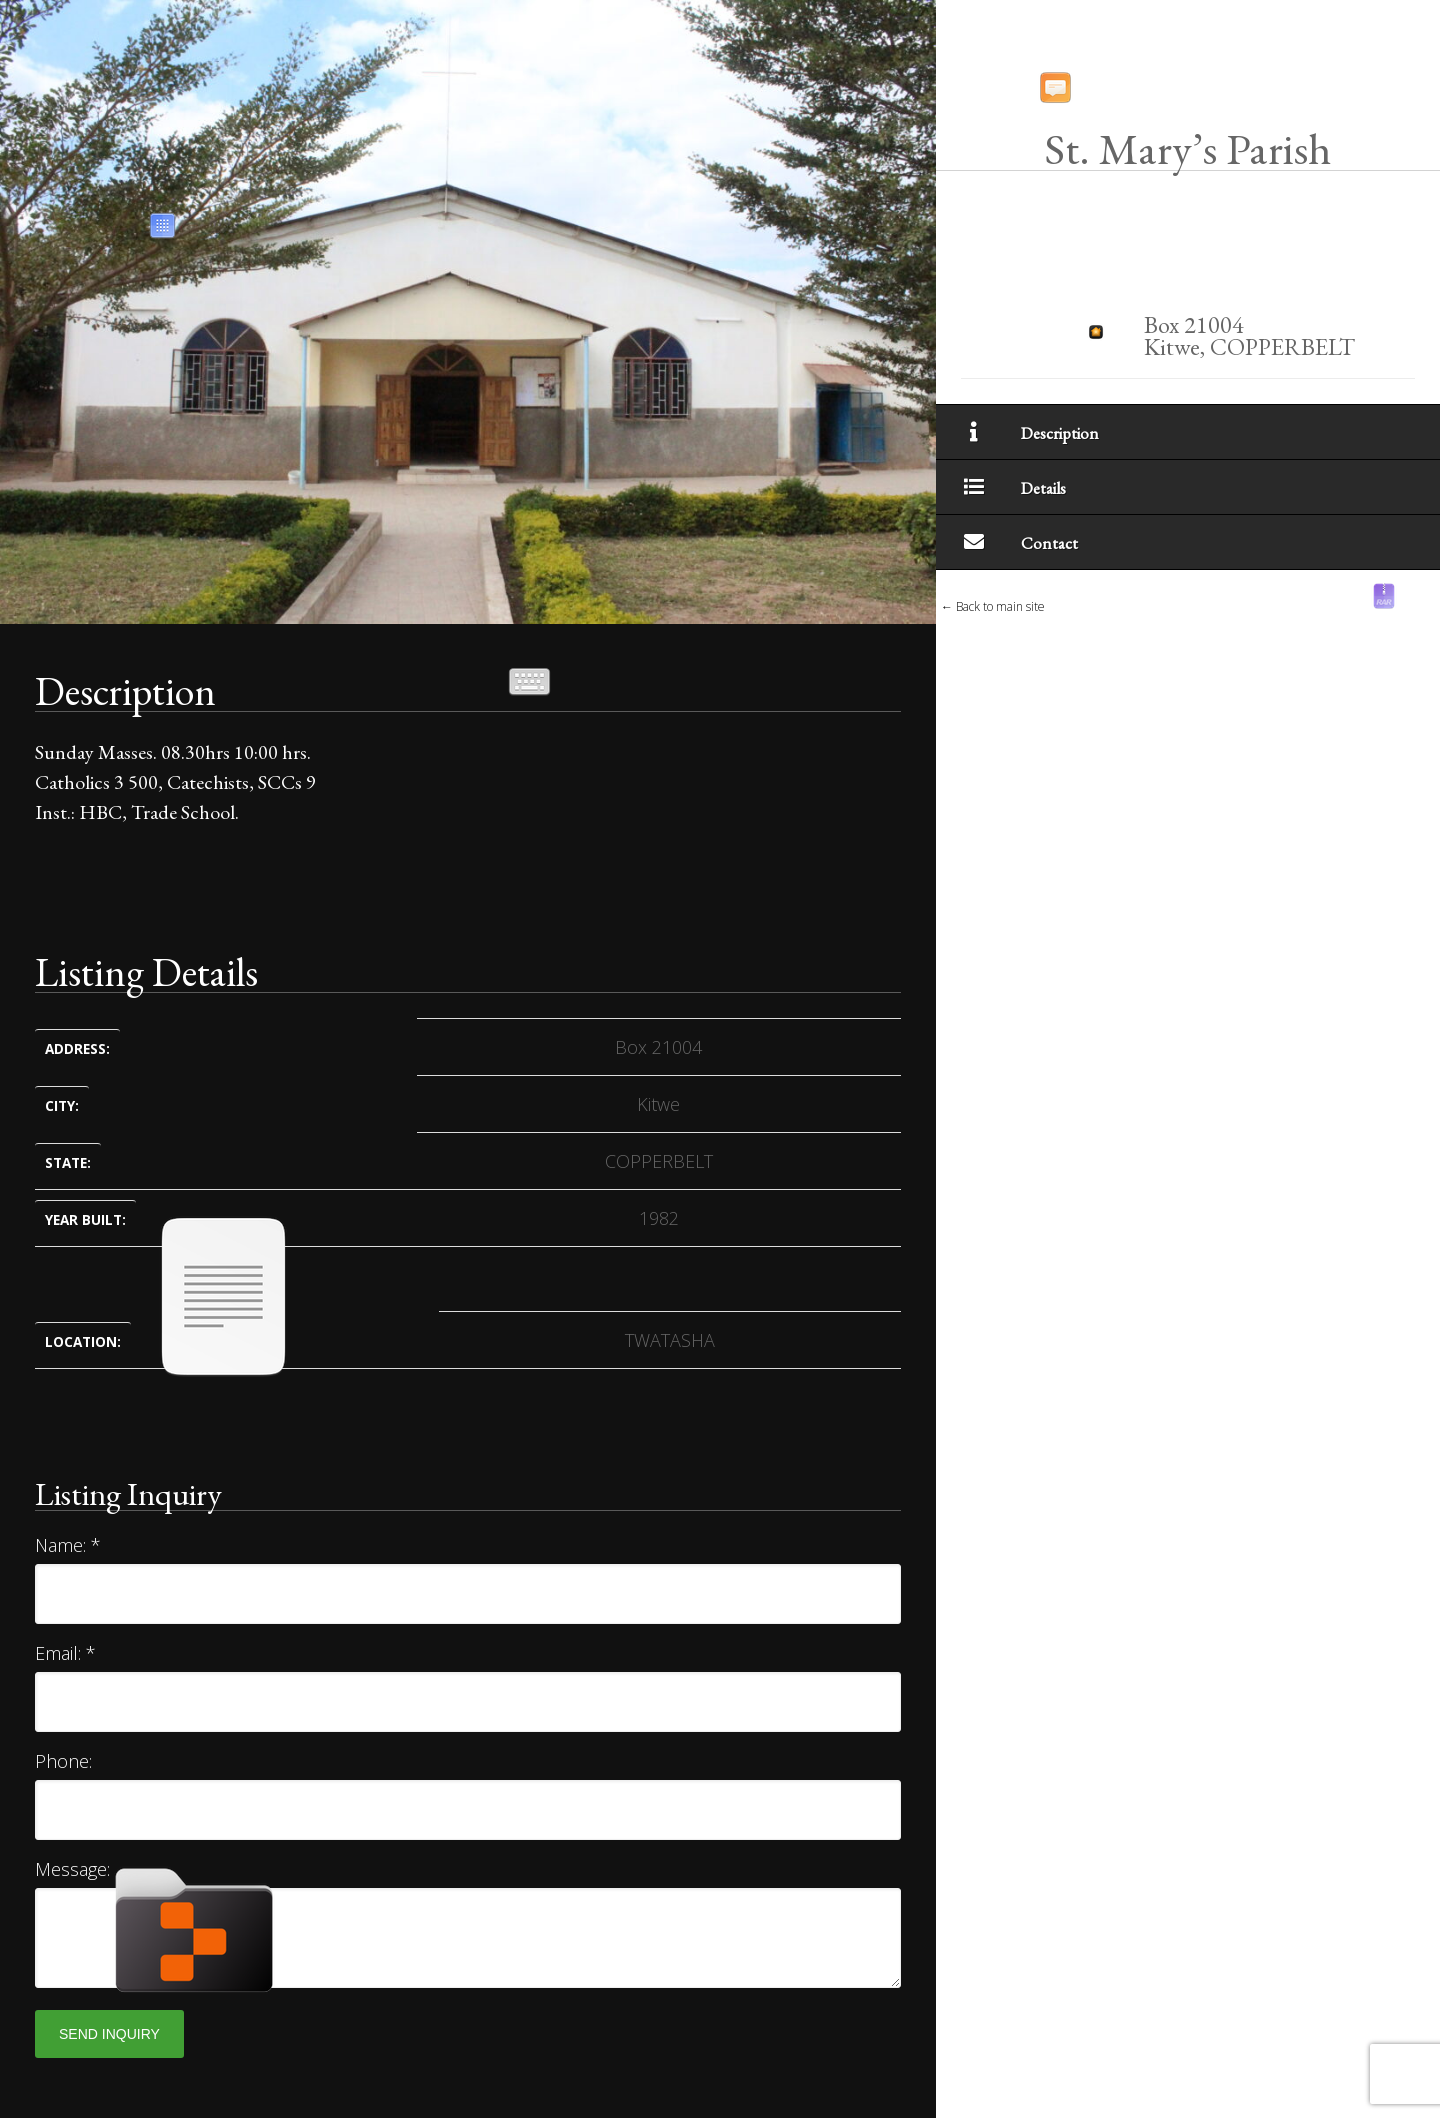 The width and height of the screenshot is (1440, 2118). I want to click on open on-screen keyboard, so click(529, 681).